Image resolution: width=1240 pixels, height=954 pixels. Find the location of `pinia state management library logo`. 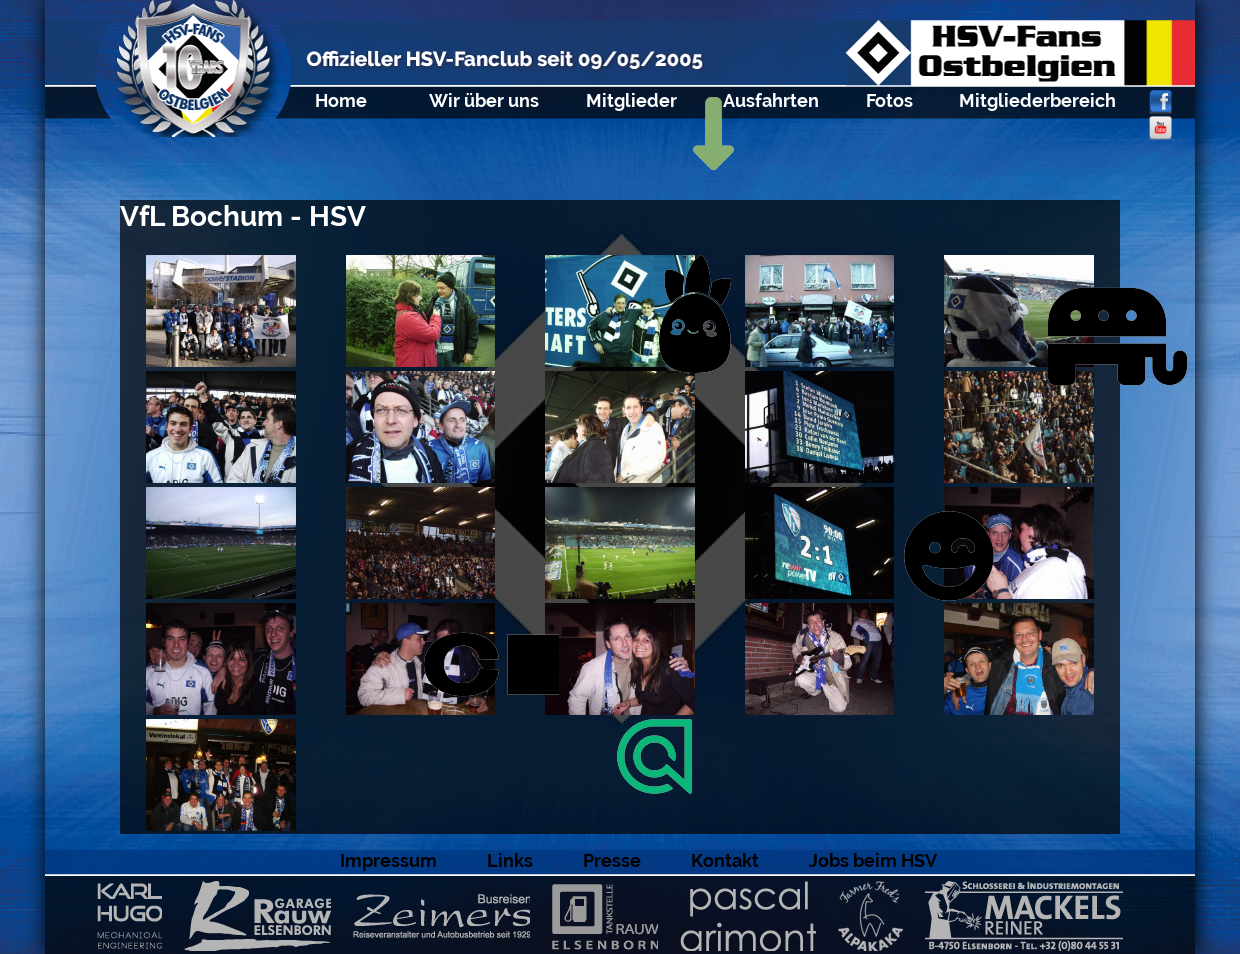

pinia state management library logo is located at coordinates (695, 314).